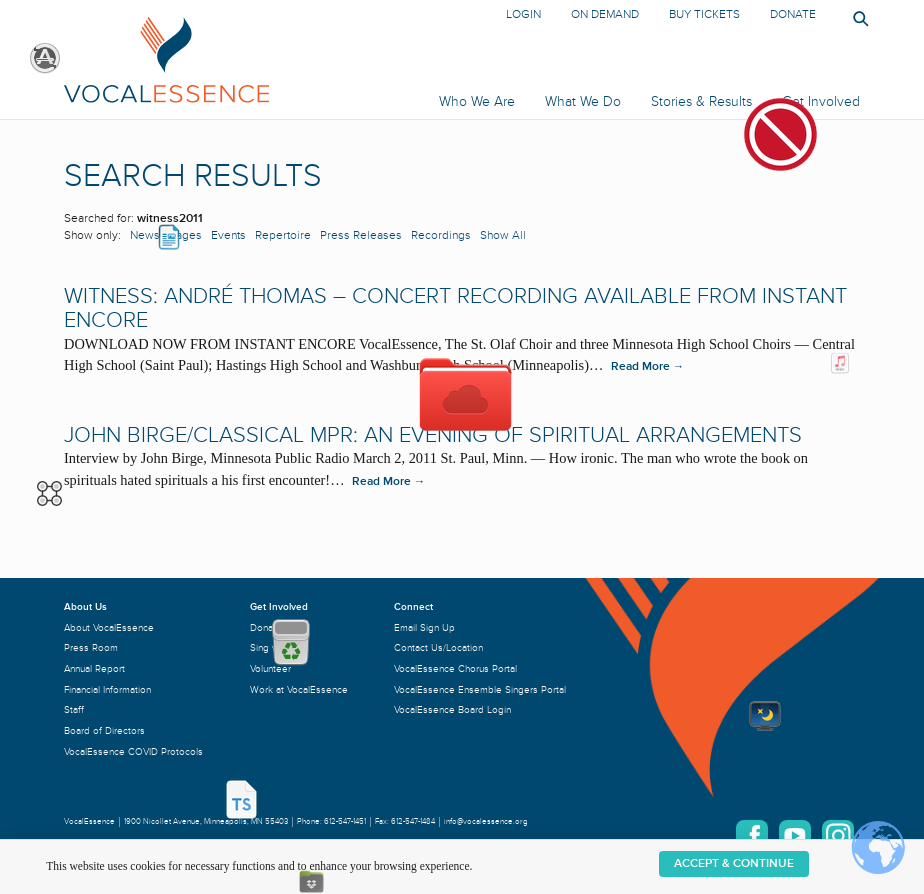 This screenshot has height=894, width=924. What do you see at coordinates (311, 881) in the screenshot?
I see `open your dropbox folder` at bounding box center [311, 881].